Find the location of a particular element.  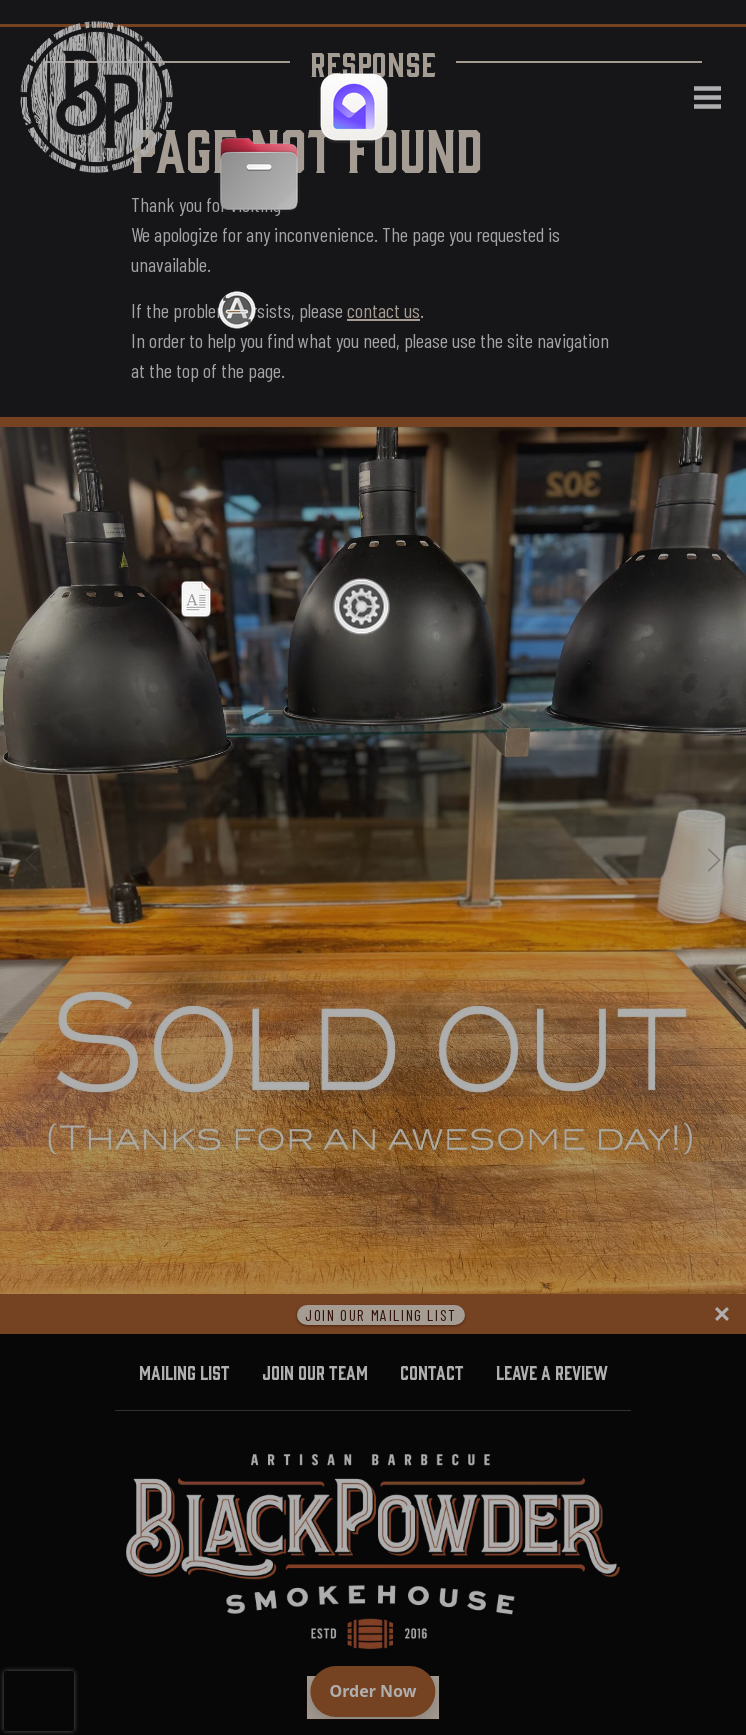

open the file manager application is located at coordinates (259, 174).